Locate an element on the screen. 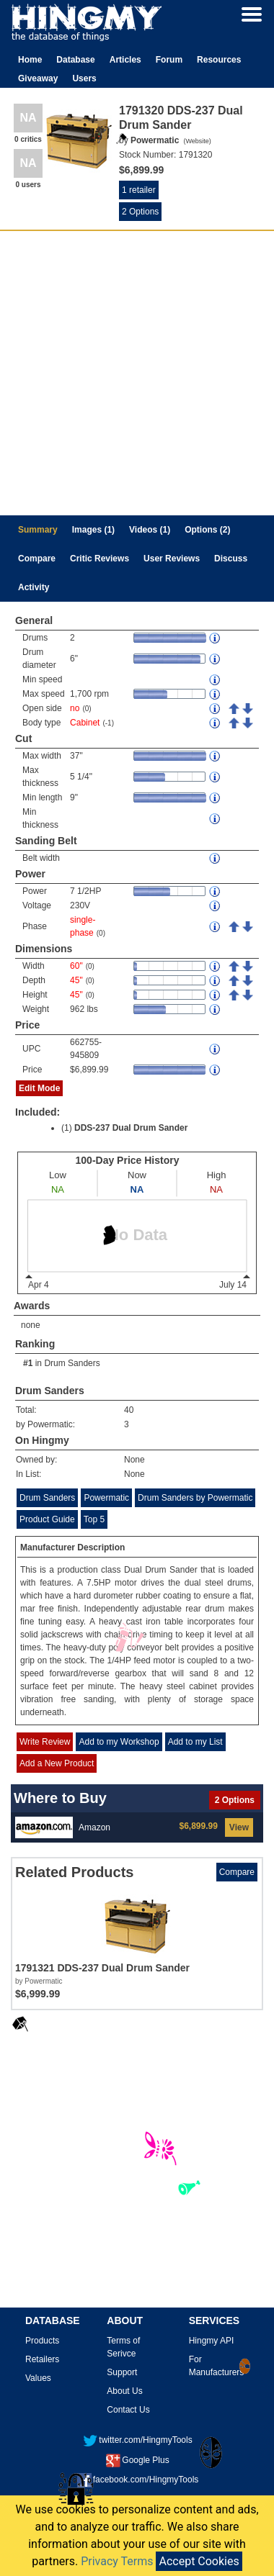 This screenshot has height=2576, width=274. select pirate or rogue character class is located at coordinates (244, 2366).